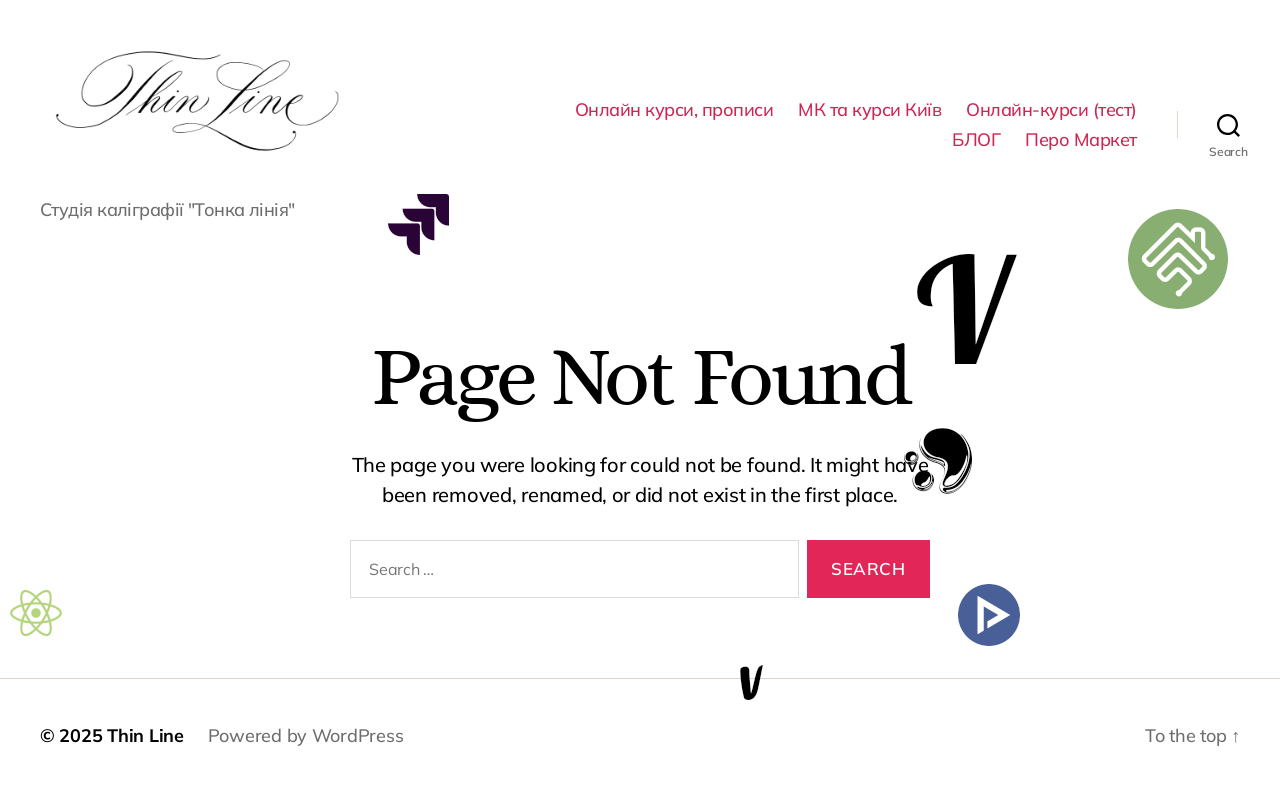  What do you see at coordinates (967, 309) in the screenshot?
I see `vala programming language logo` at bounding box center [967, 309].